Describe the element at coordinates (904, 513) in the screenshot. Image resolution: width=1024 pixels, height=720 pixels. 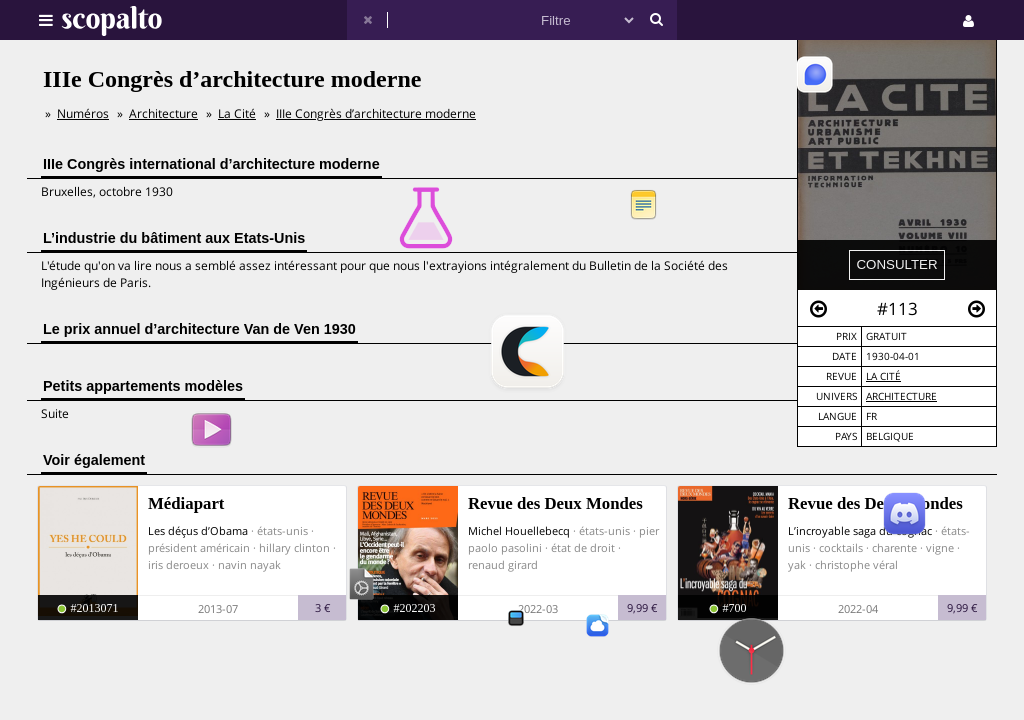
I see `open Discord app` at that location.